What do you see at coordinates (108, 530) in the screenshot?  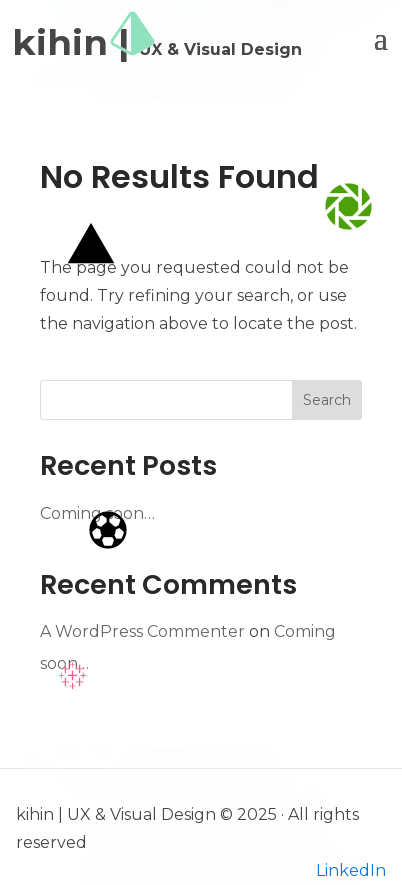 I see `view football or soccer content` at bounding box center [108, 530].